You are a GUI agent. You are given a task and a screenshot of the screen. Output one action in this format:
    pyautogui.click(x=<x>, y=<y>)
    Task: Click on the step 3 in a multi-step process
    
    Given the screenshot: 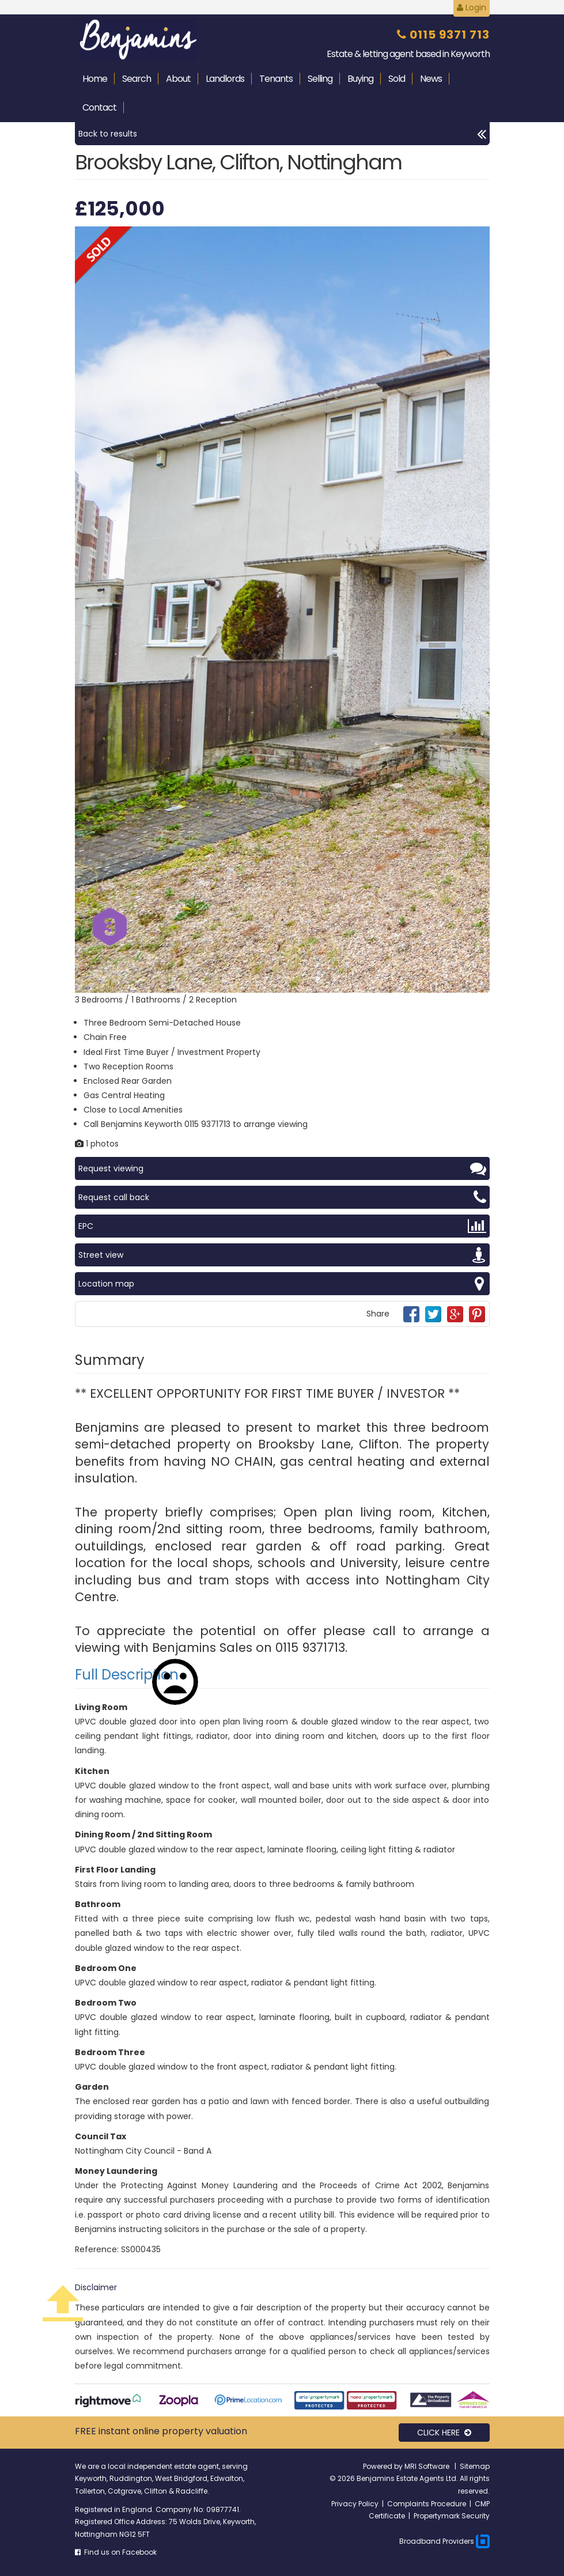 What is the action you would take?
    pyautogui.click(x=109, y=926)
    